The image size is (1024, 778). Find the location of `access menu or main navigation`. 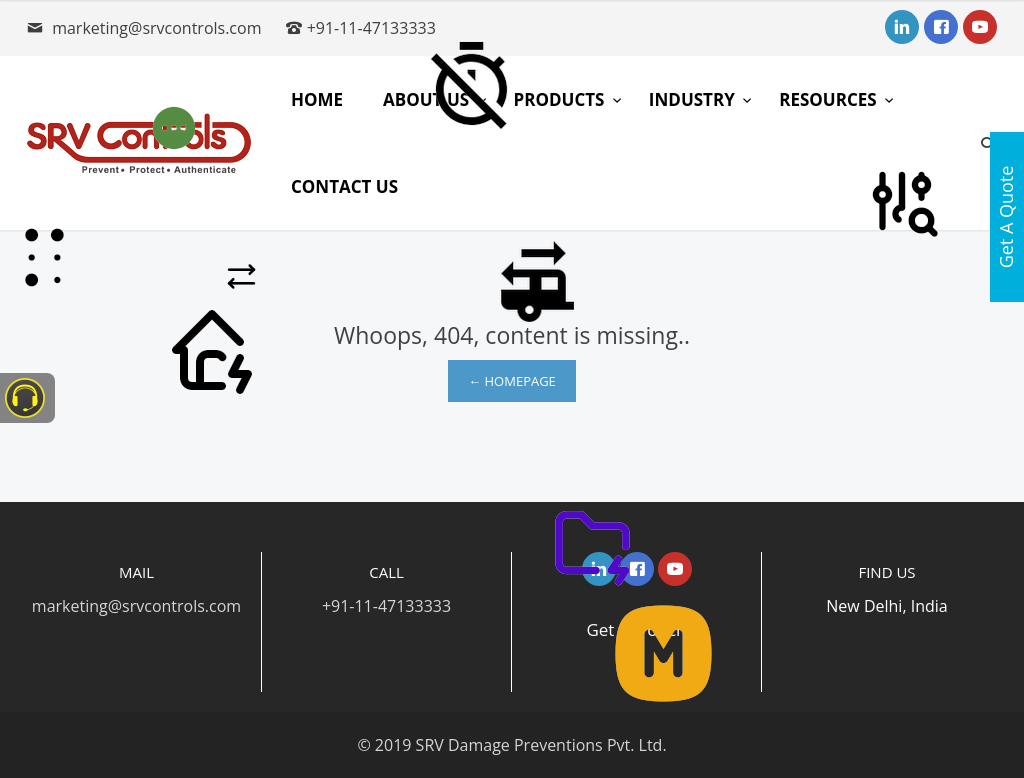

access menu or main navigation is located at coordinates (663, 653).